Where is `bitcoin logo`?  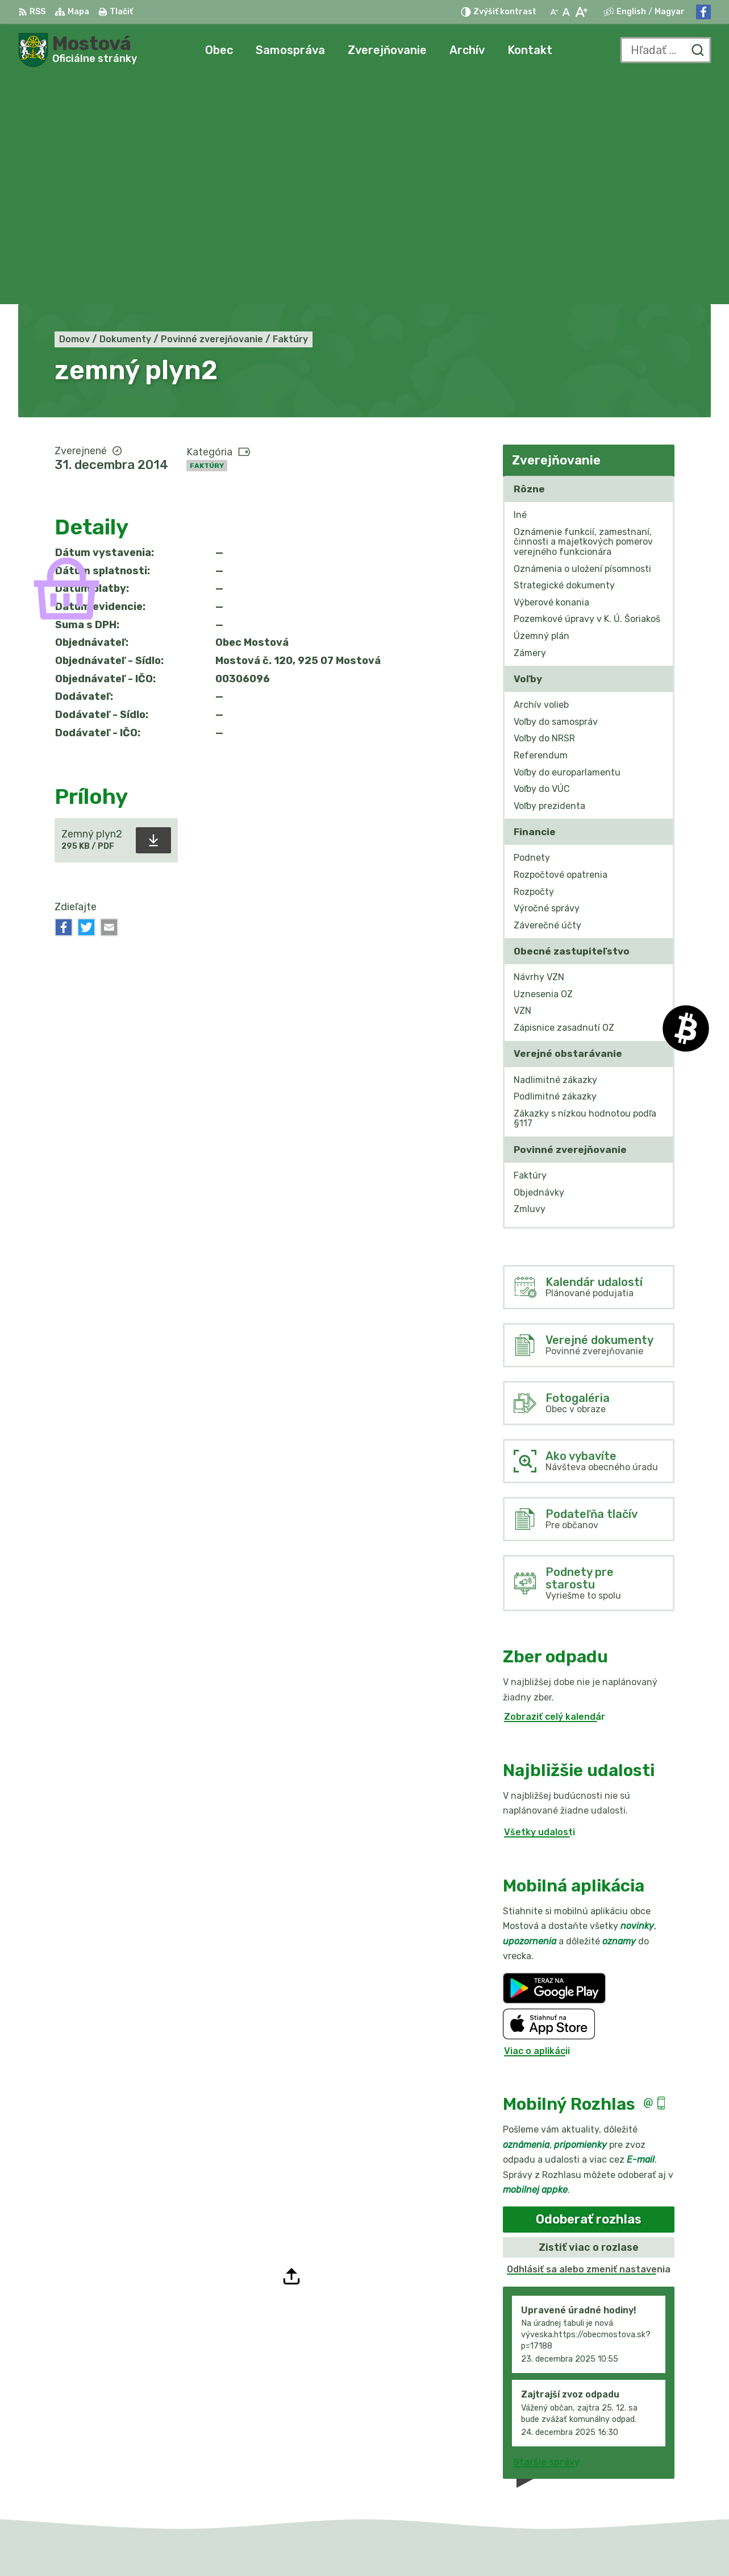
bitcoin logo is located at coordinates (686, 1028).